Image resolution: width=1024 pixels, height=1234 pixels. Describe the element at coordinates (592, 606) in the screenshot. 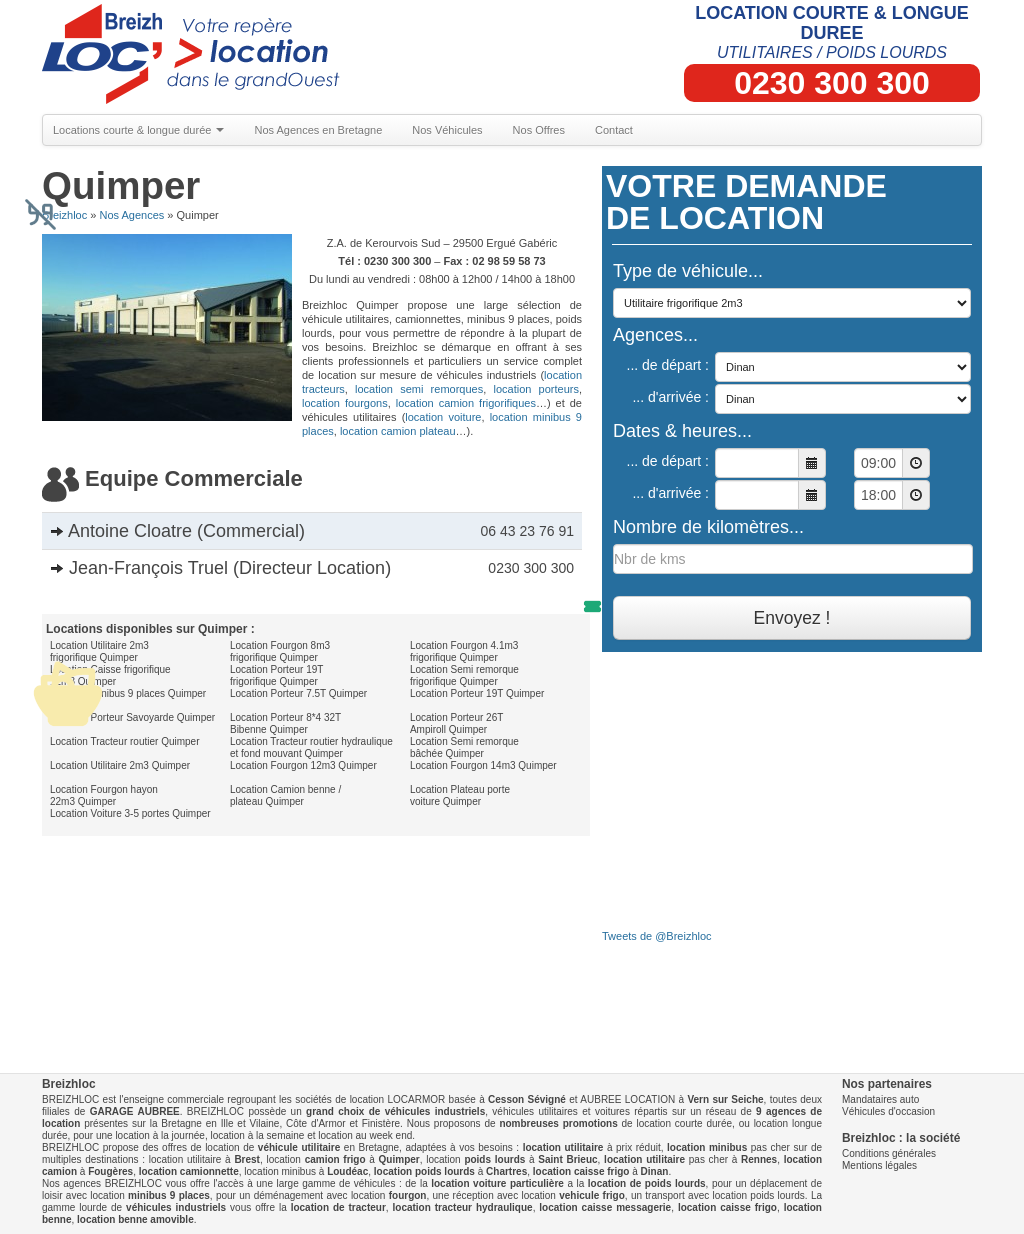

I see `access your tickets or passes` at that location.